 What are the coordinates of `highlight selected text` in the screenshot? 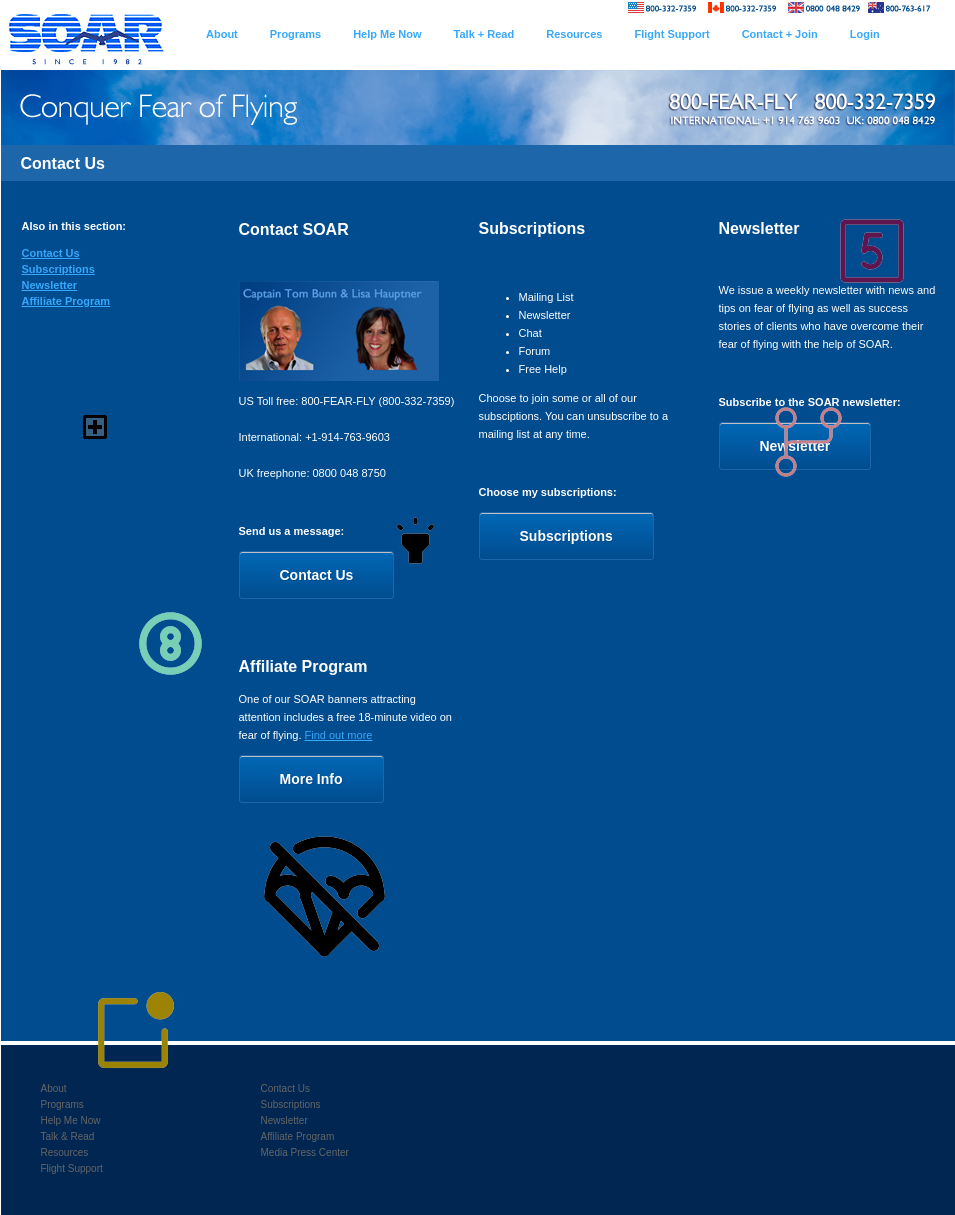 It's located at (415, 540).